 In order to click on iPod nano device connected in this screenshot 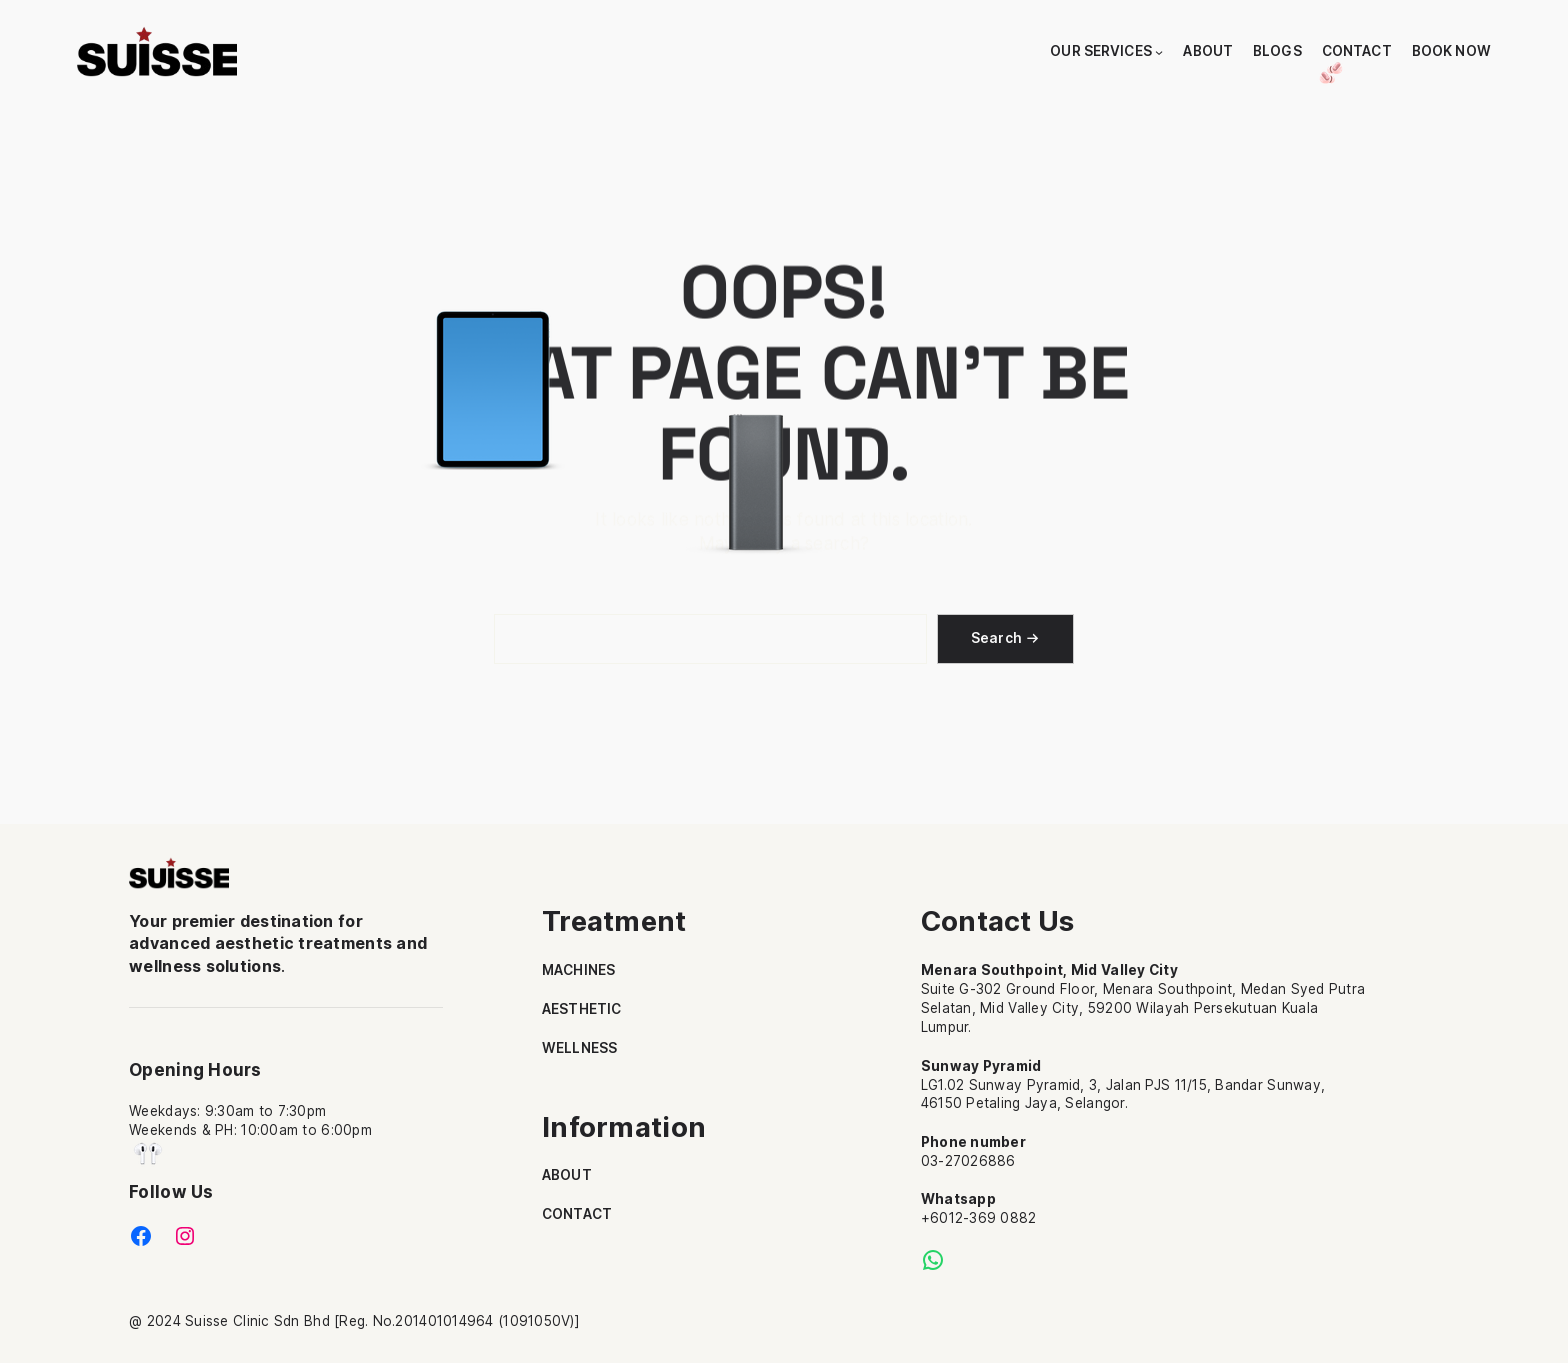, I will do `click(756, 485)`.